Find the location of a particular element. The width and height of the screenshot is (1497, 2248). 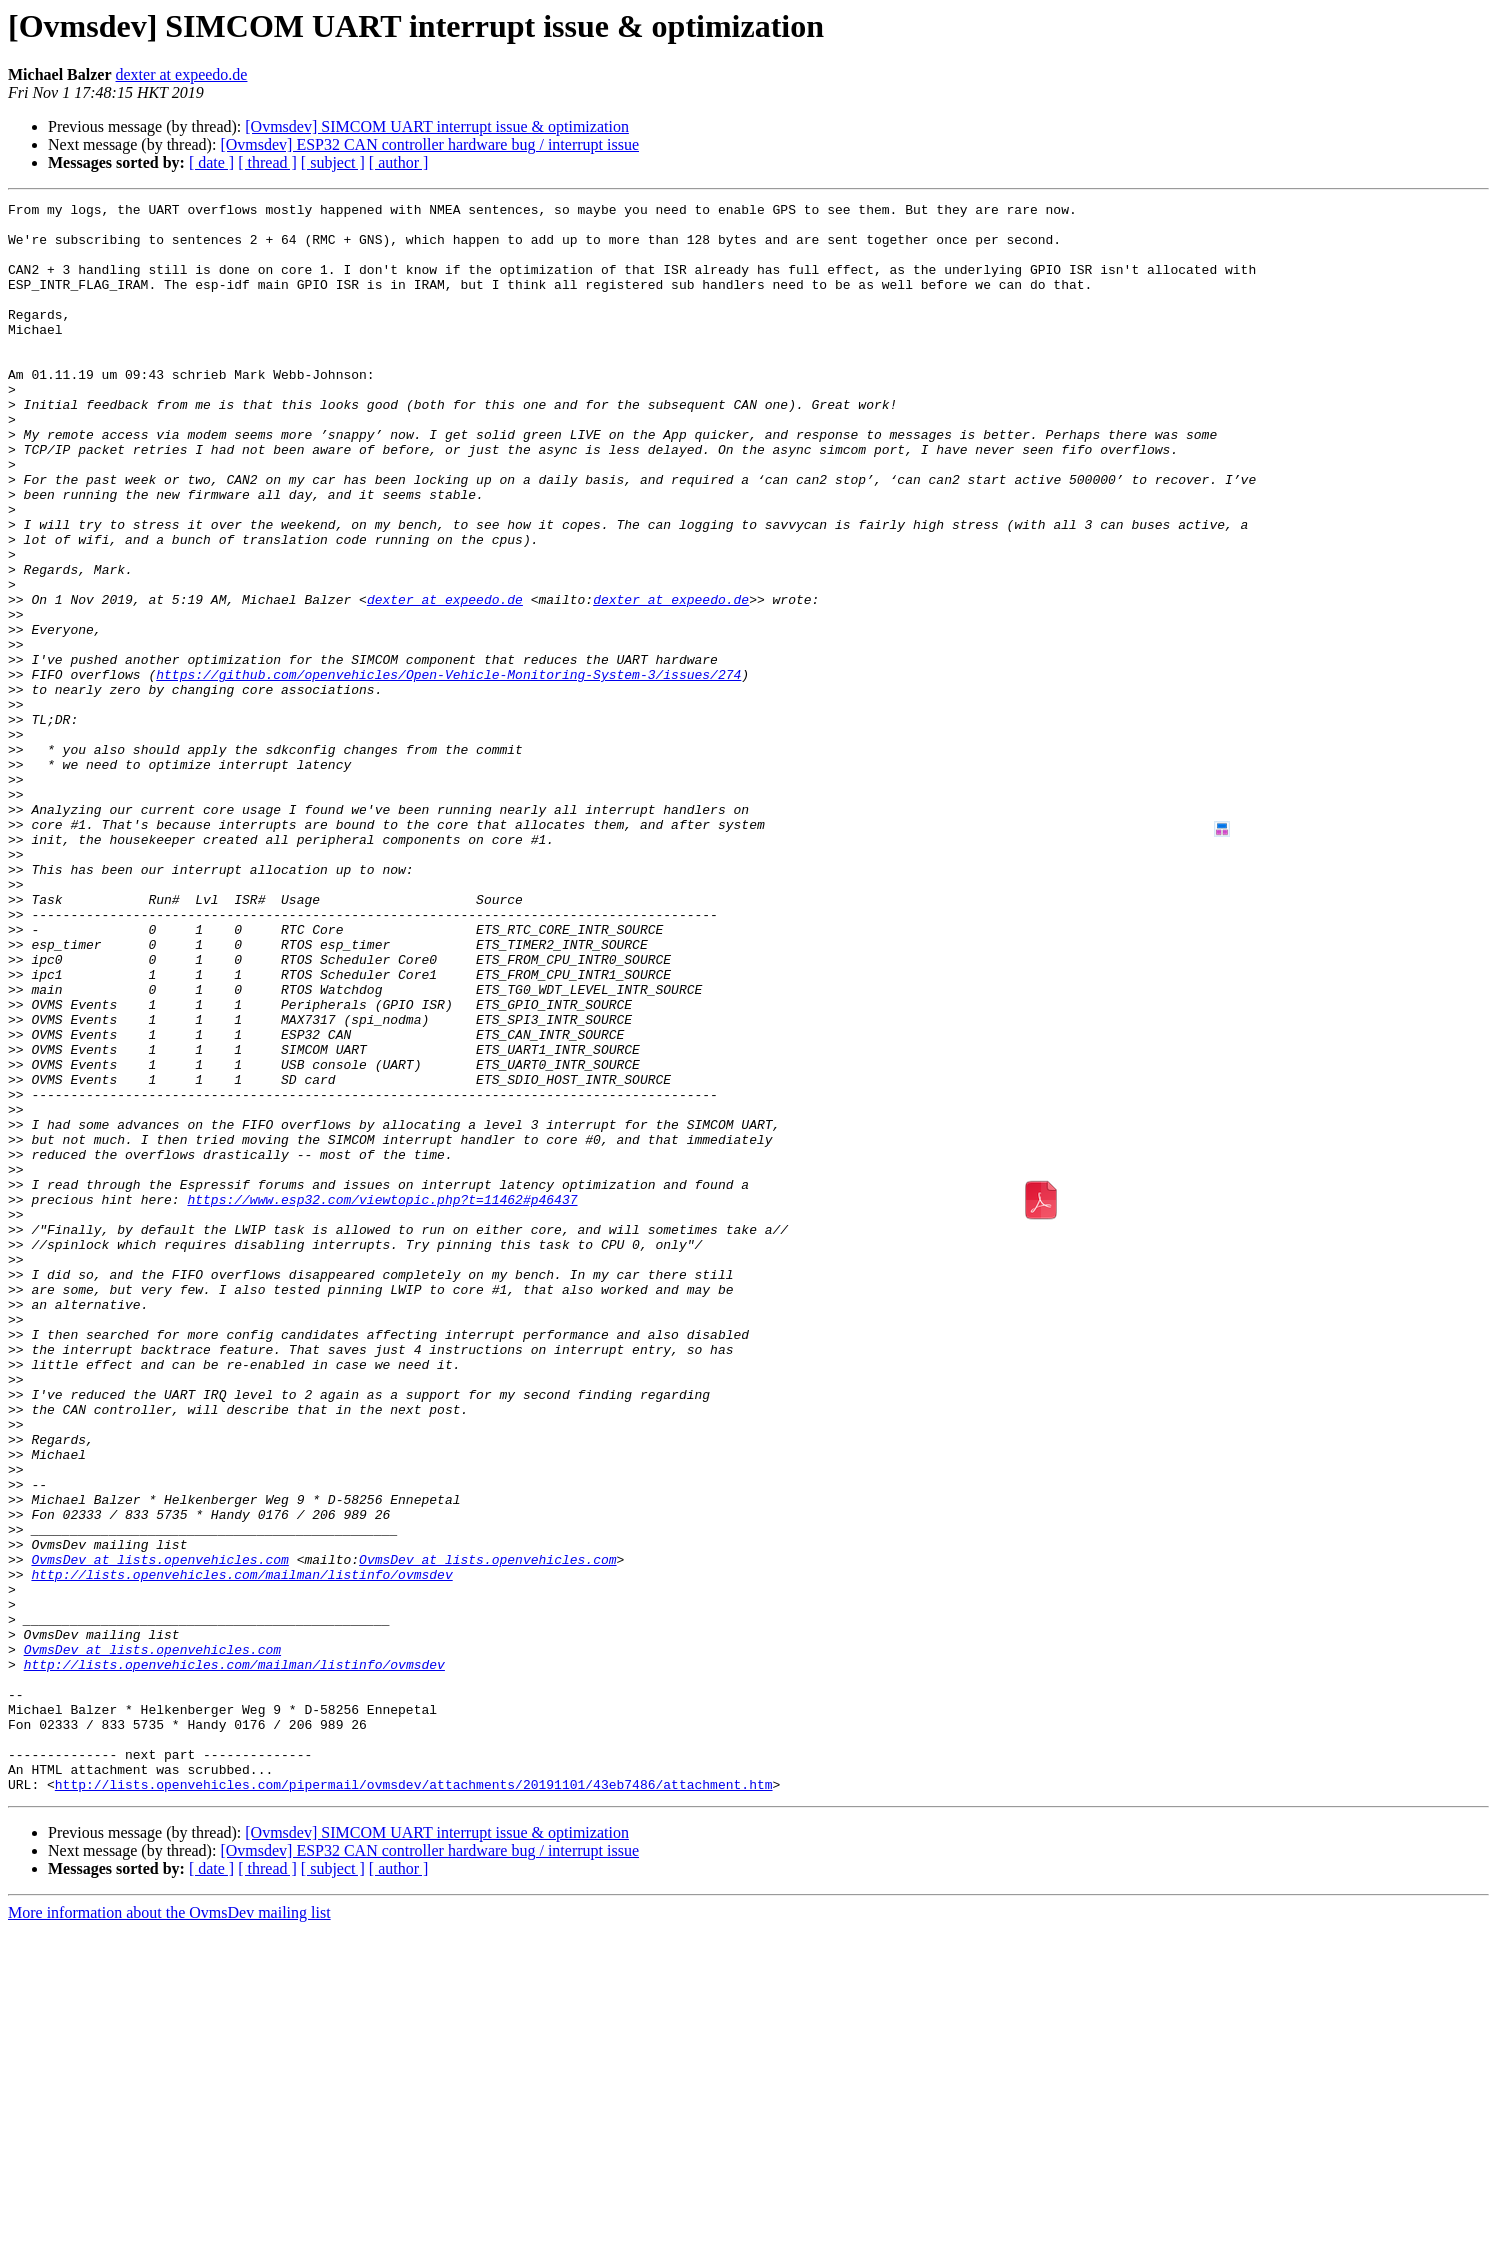

a compressed pdf document file is located at coordinates (1041, 1200).